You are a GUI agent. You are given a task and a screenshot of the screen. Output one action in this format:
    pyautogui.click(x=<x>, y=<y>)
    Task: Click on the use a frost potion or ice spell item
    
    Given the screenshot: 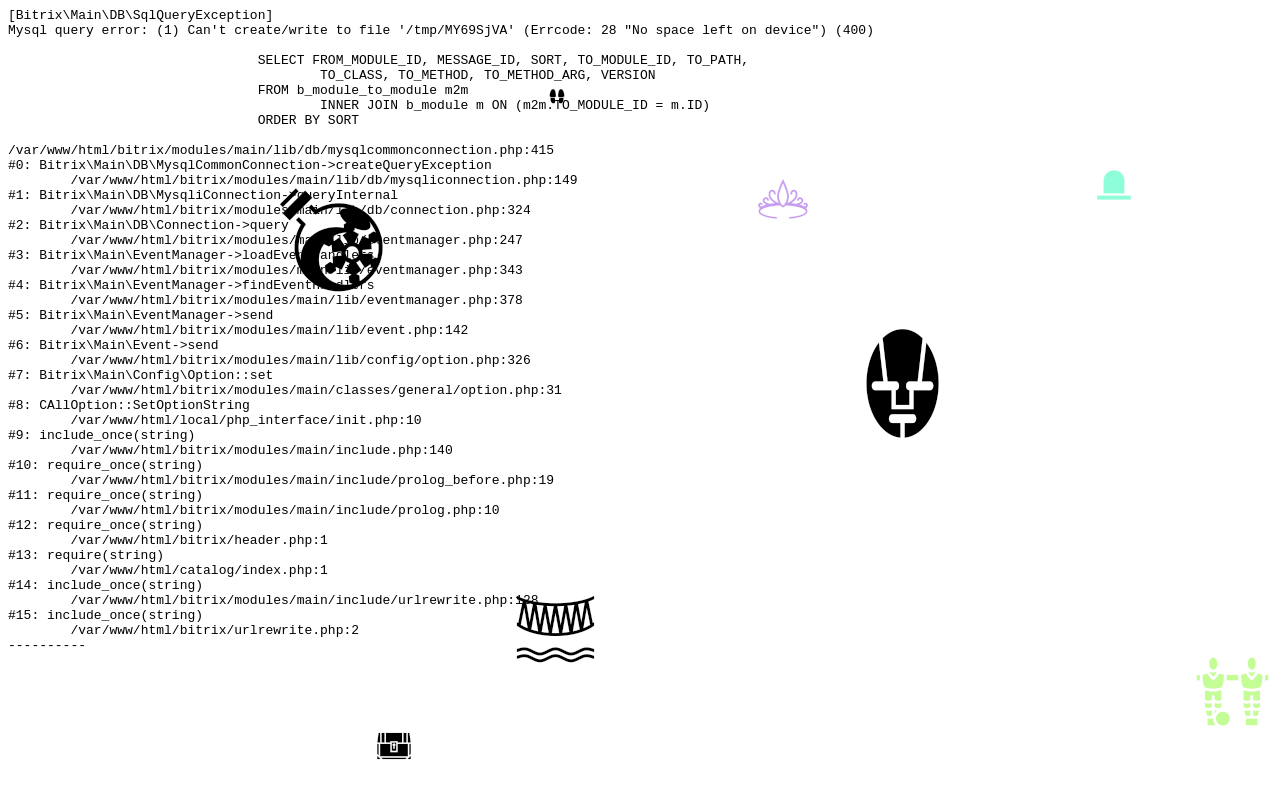 What is the action you would take?
    pyautogui.click(x=331, y=239)
    